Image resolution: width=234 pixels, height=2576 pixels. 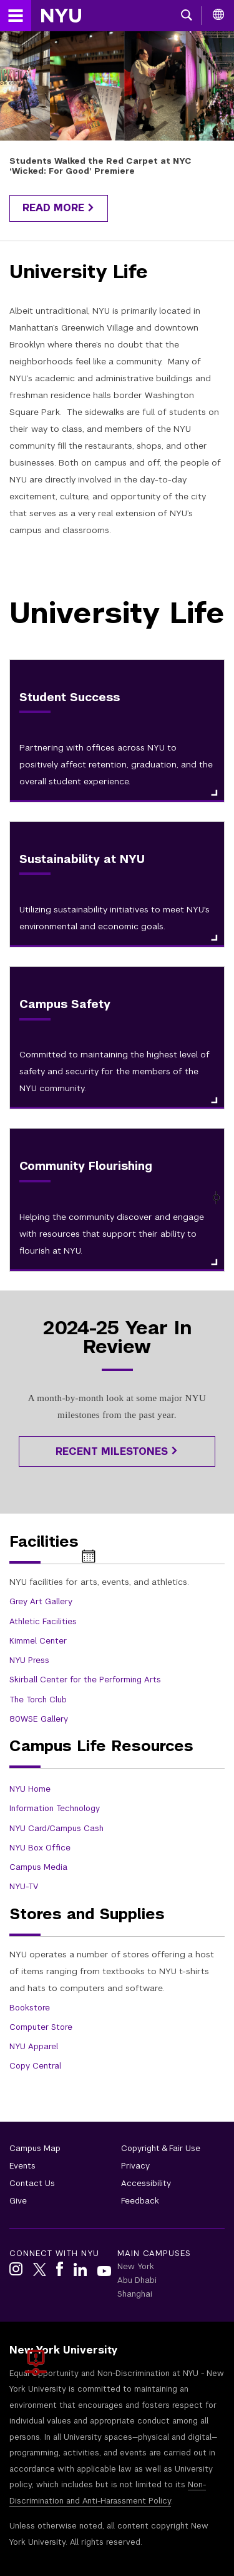 I want to click on indicates a timeline event requiring attention, so click(x=36, y=2362).